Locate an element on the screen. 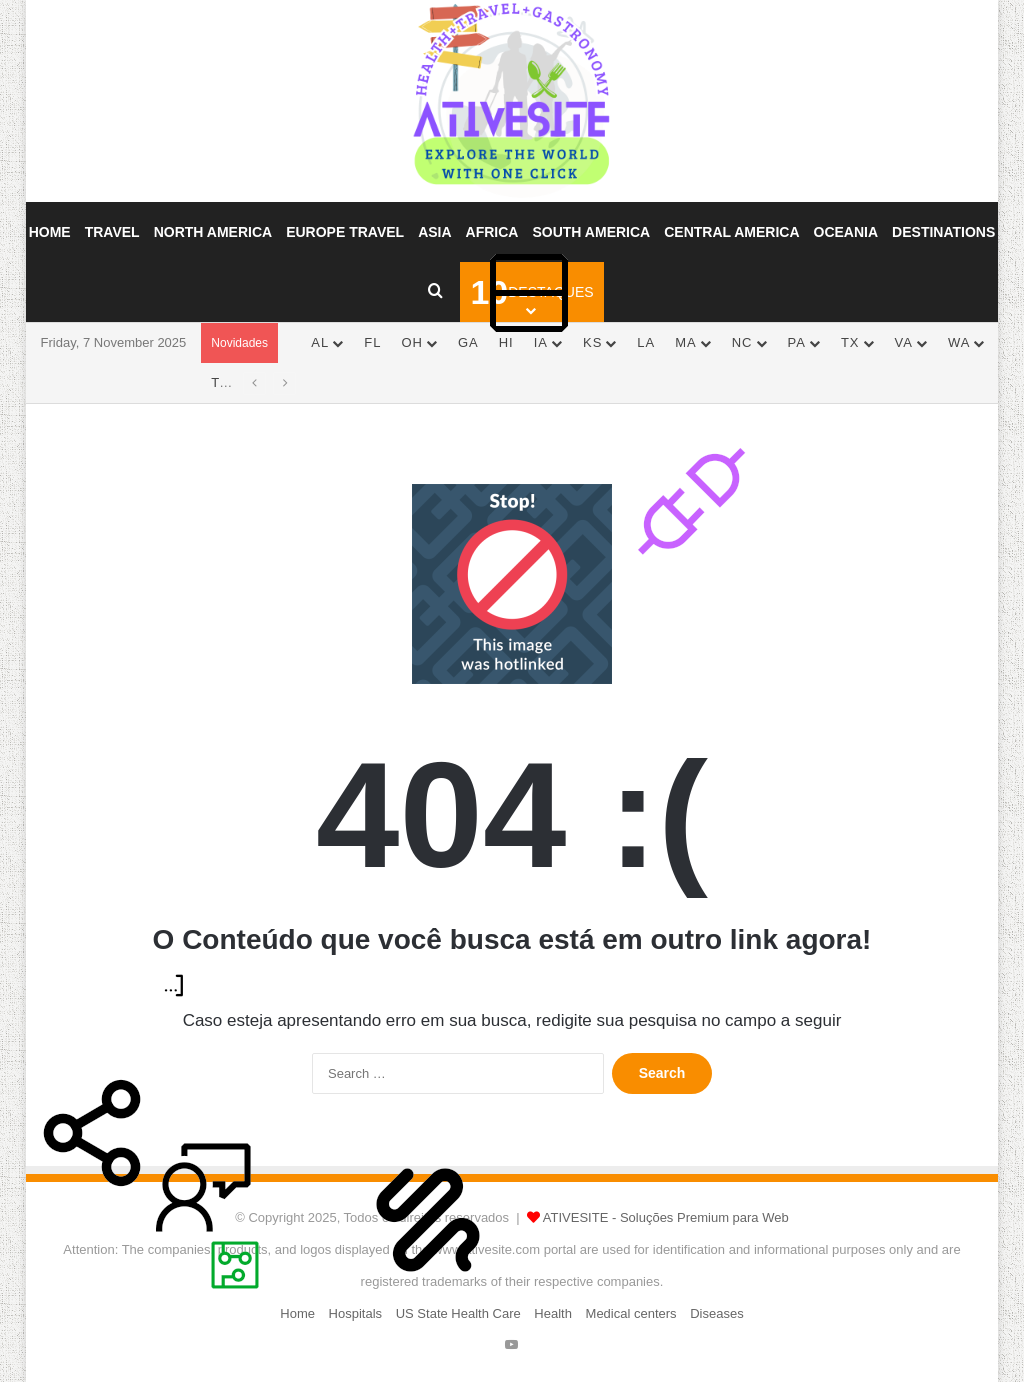 Image resolution: width=1024 pixels, height=1382 pixels. disconnect from debug session is located at coordinates (693, 503).